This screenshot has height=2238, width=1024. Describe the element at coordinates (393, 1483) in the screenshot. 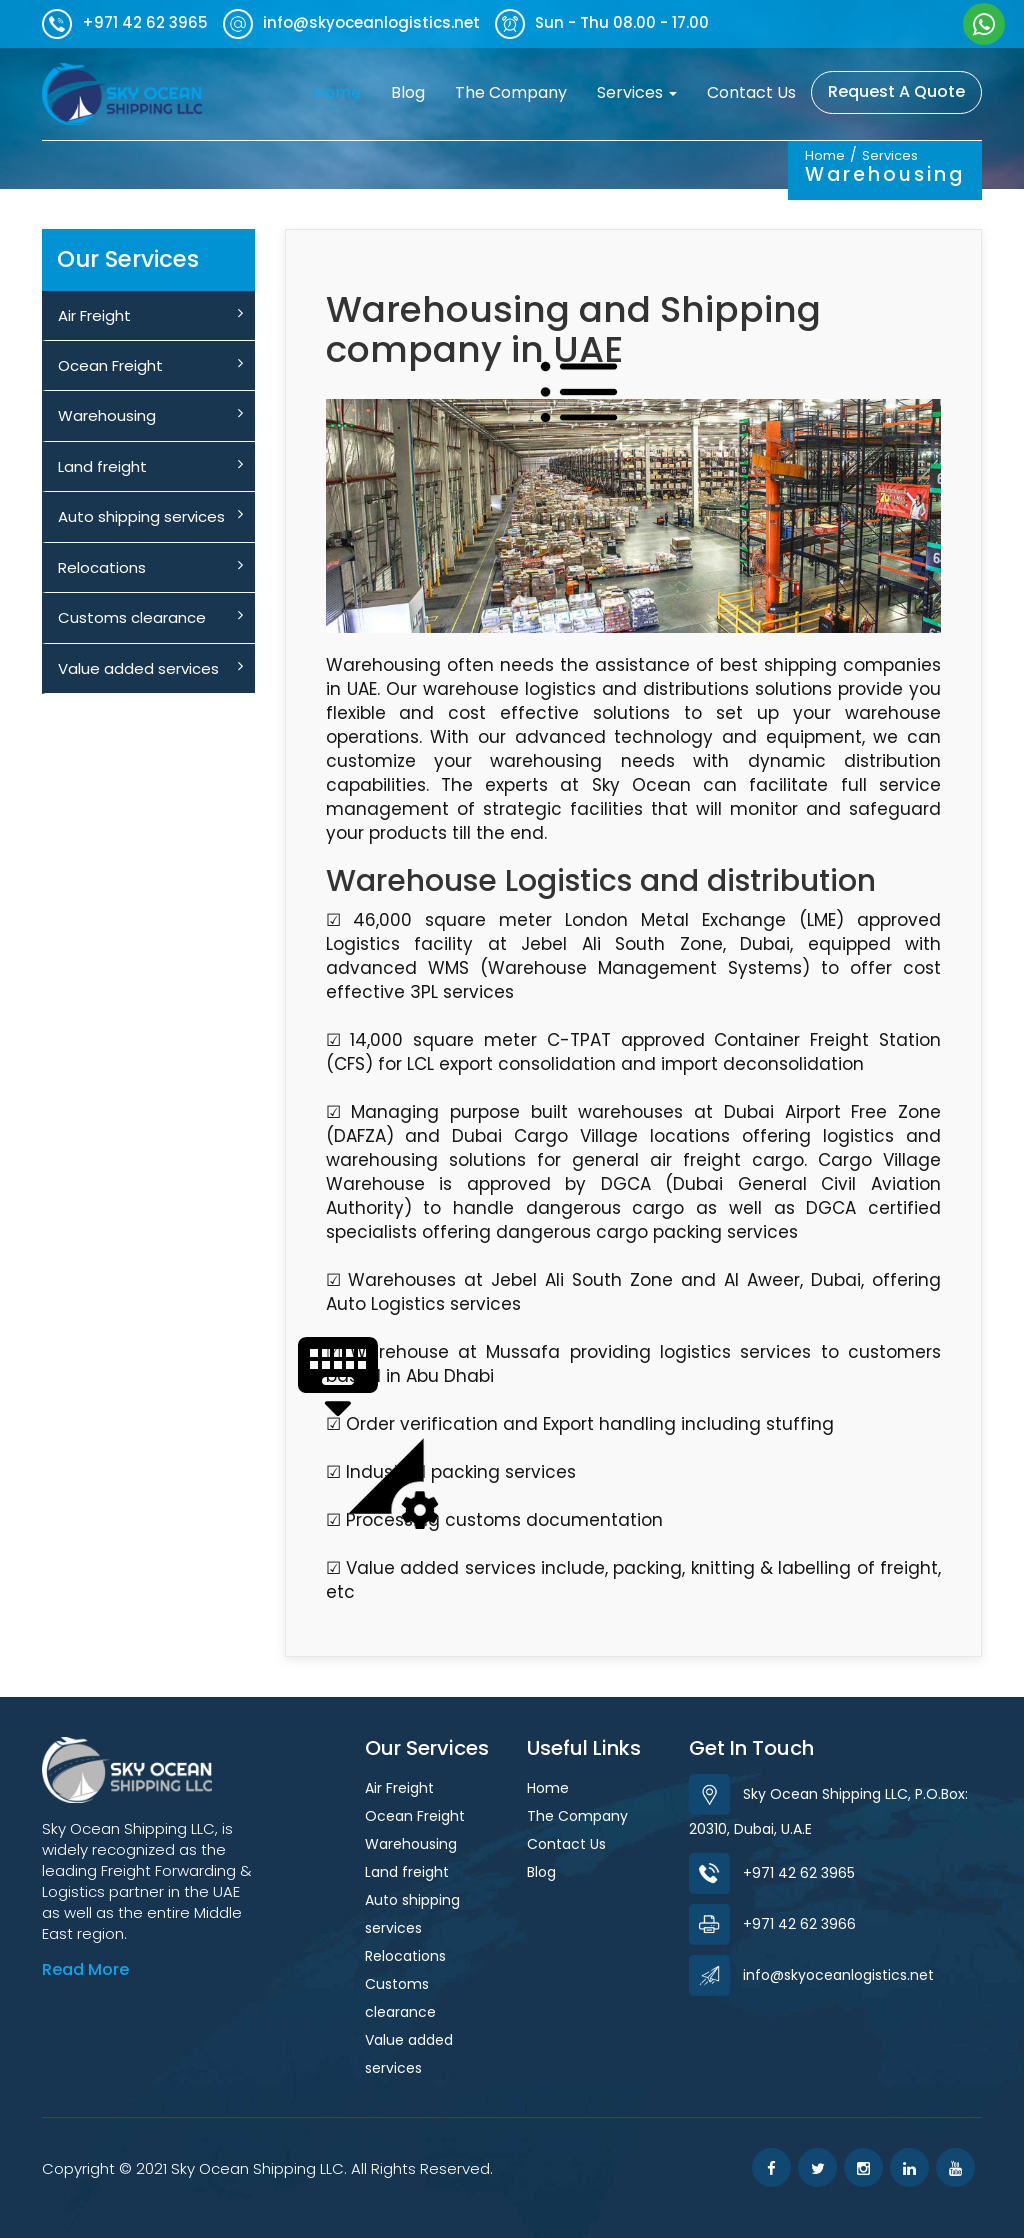

I see `access mobile data settings` at that location.